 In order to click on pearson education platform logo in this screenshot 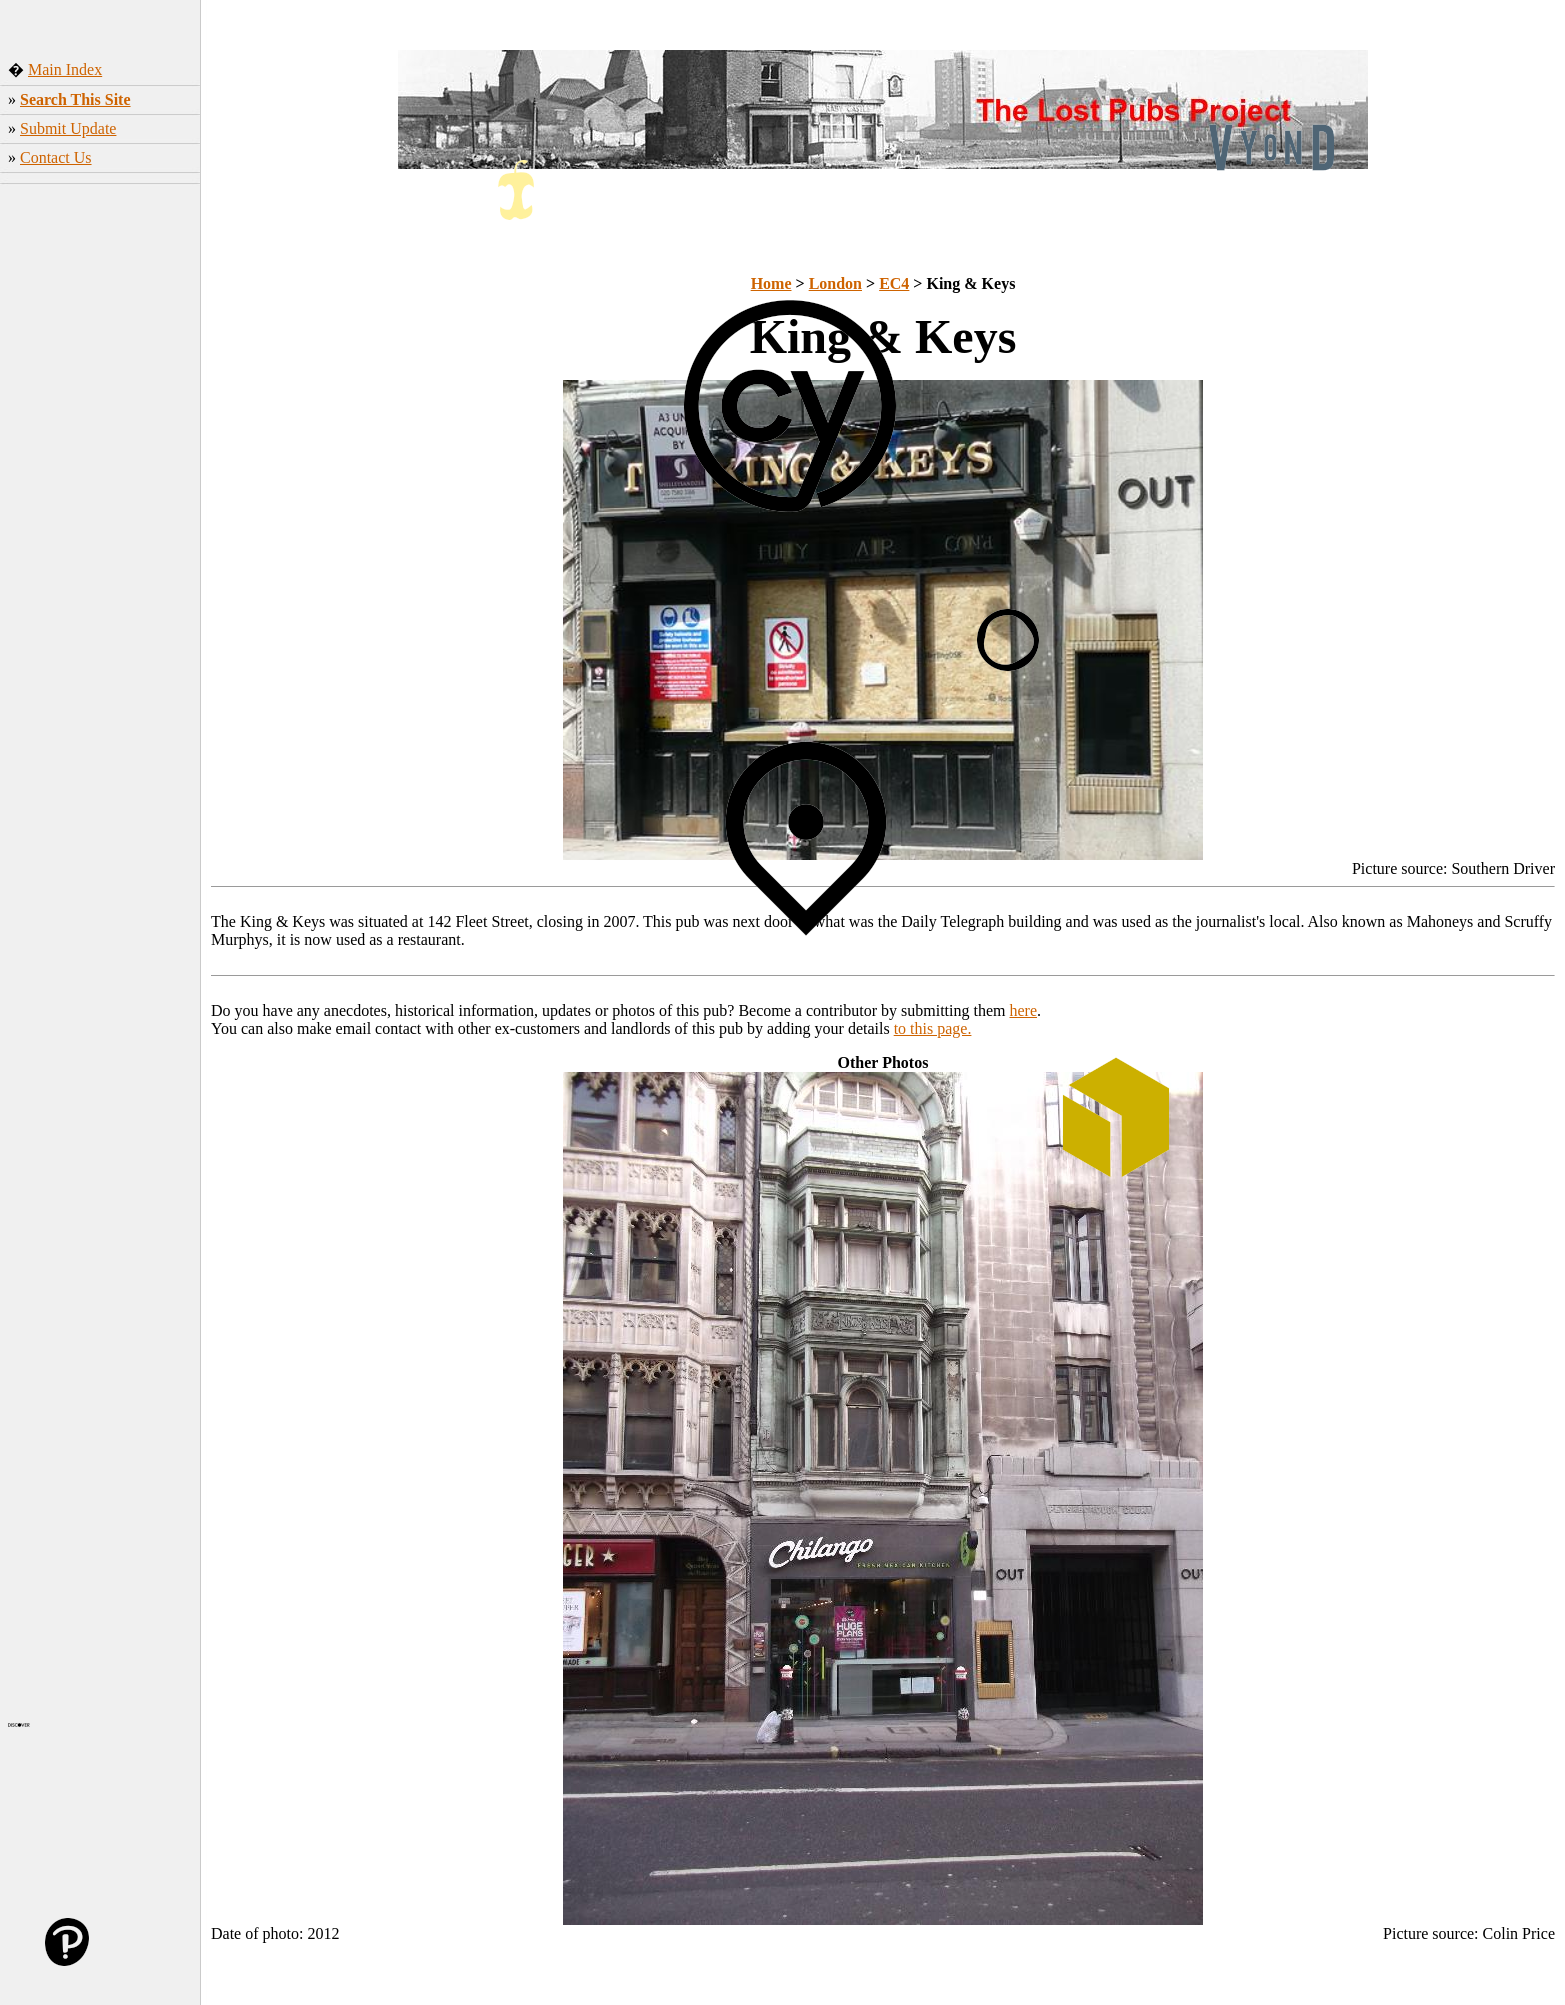, I will do `click(67, 1942)`.